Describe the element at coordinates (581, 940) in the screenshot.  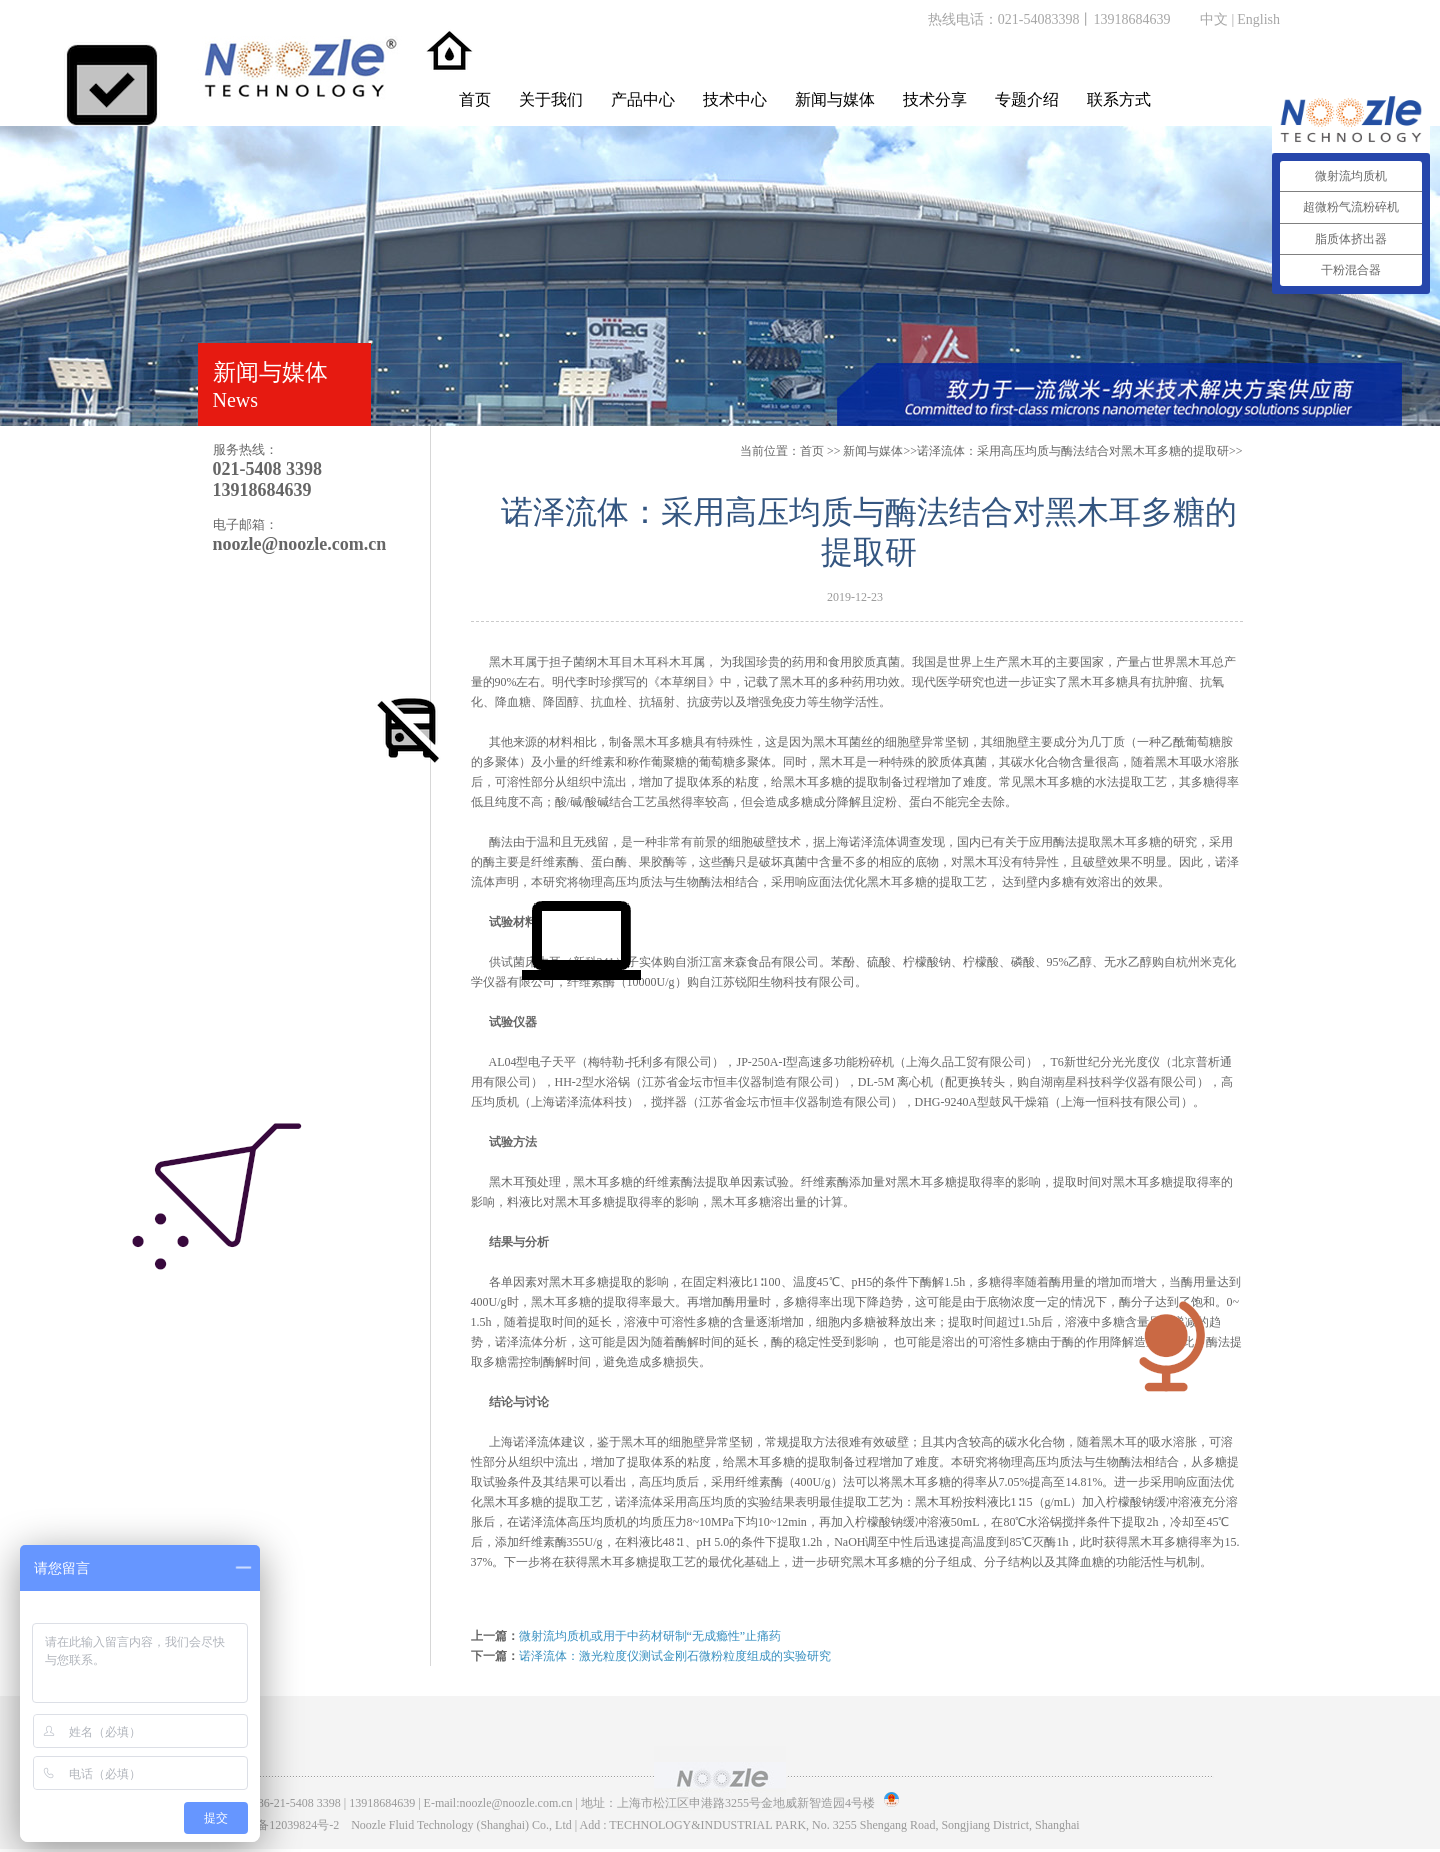
I see `access desktop or computer settings` at that location.